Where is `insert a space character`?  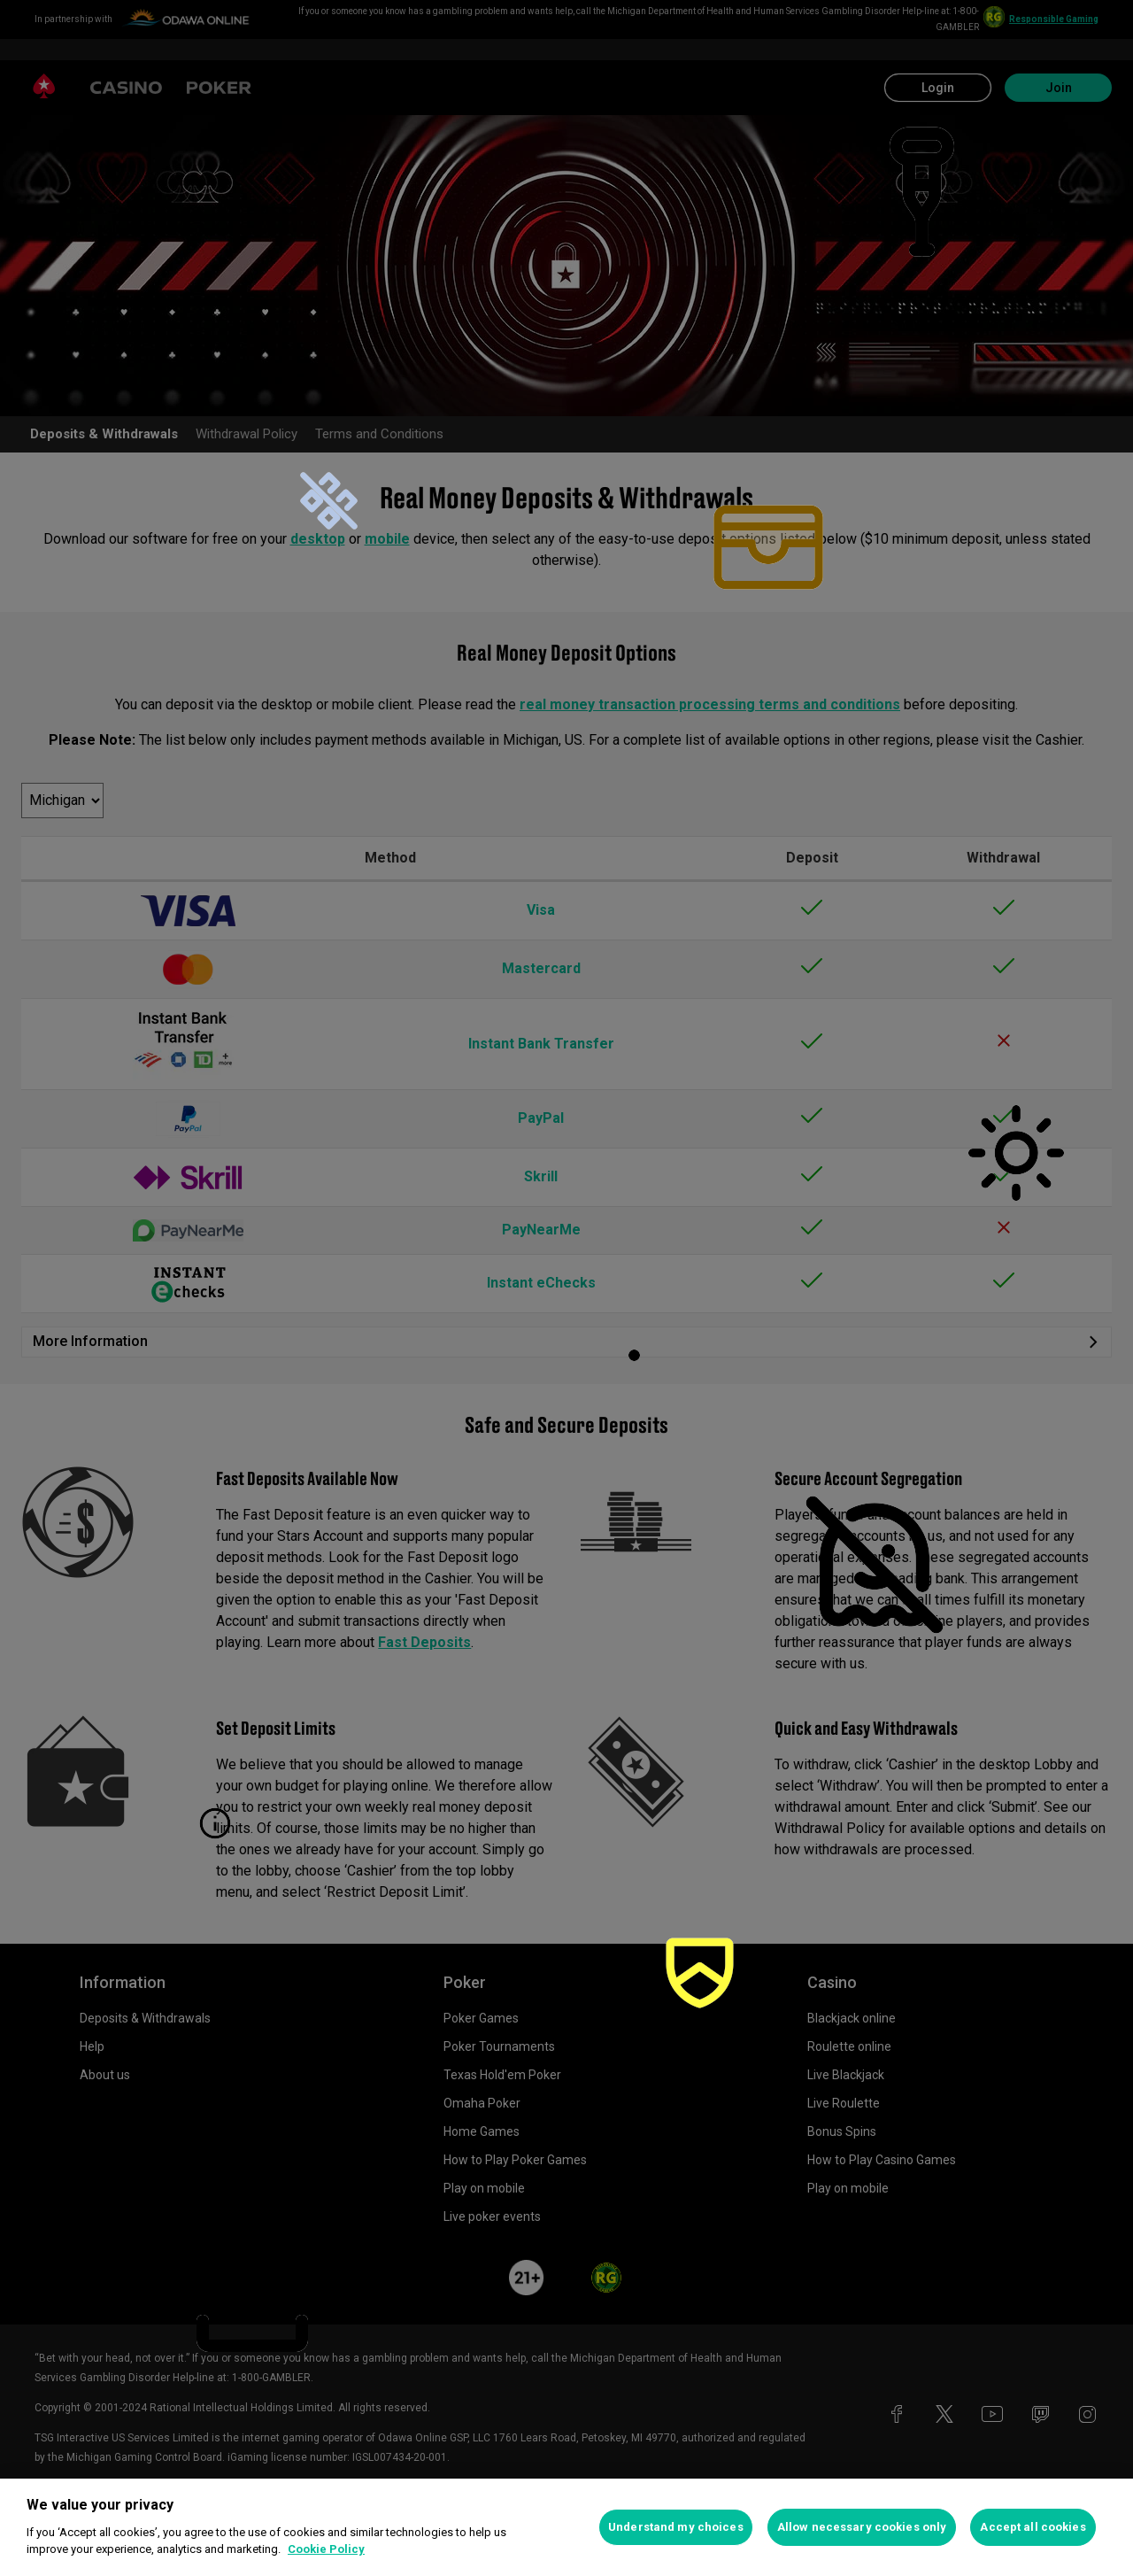
insert a space character is located at coordinates (252, 2333).